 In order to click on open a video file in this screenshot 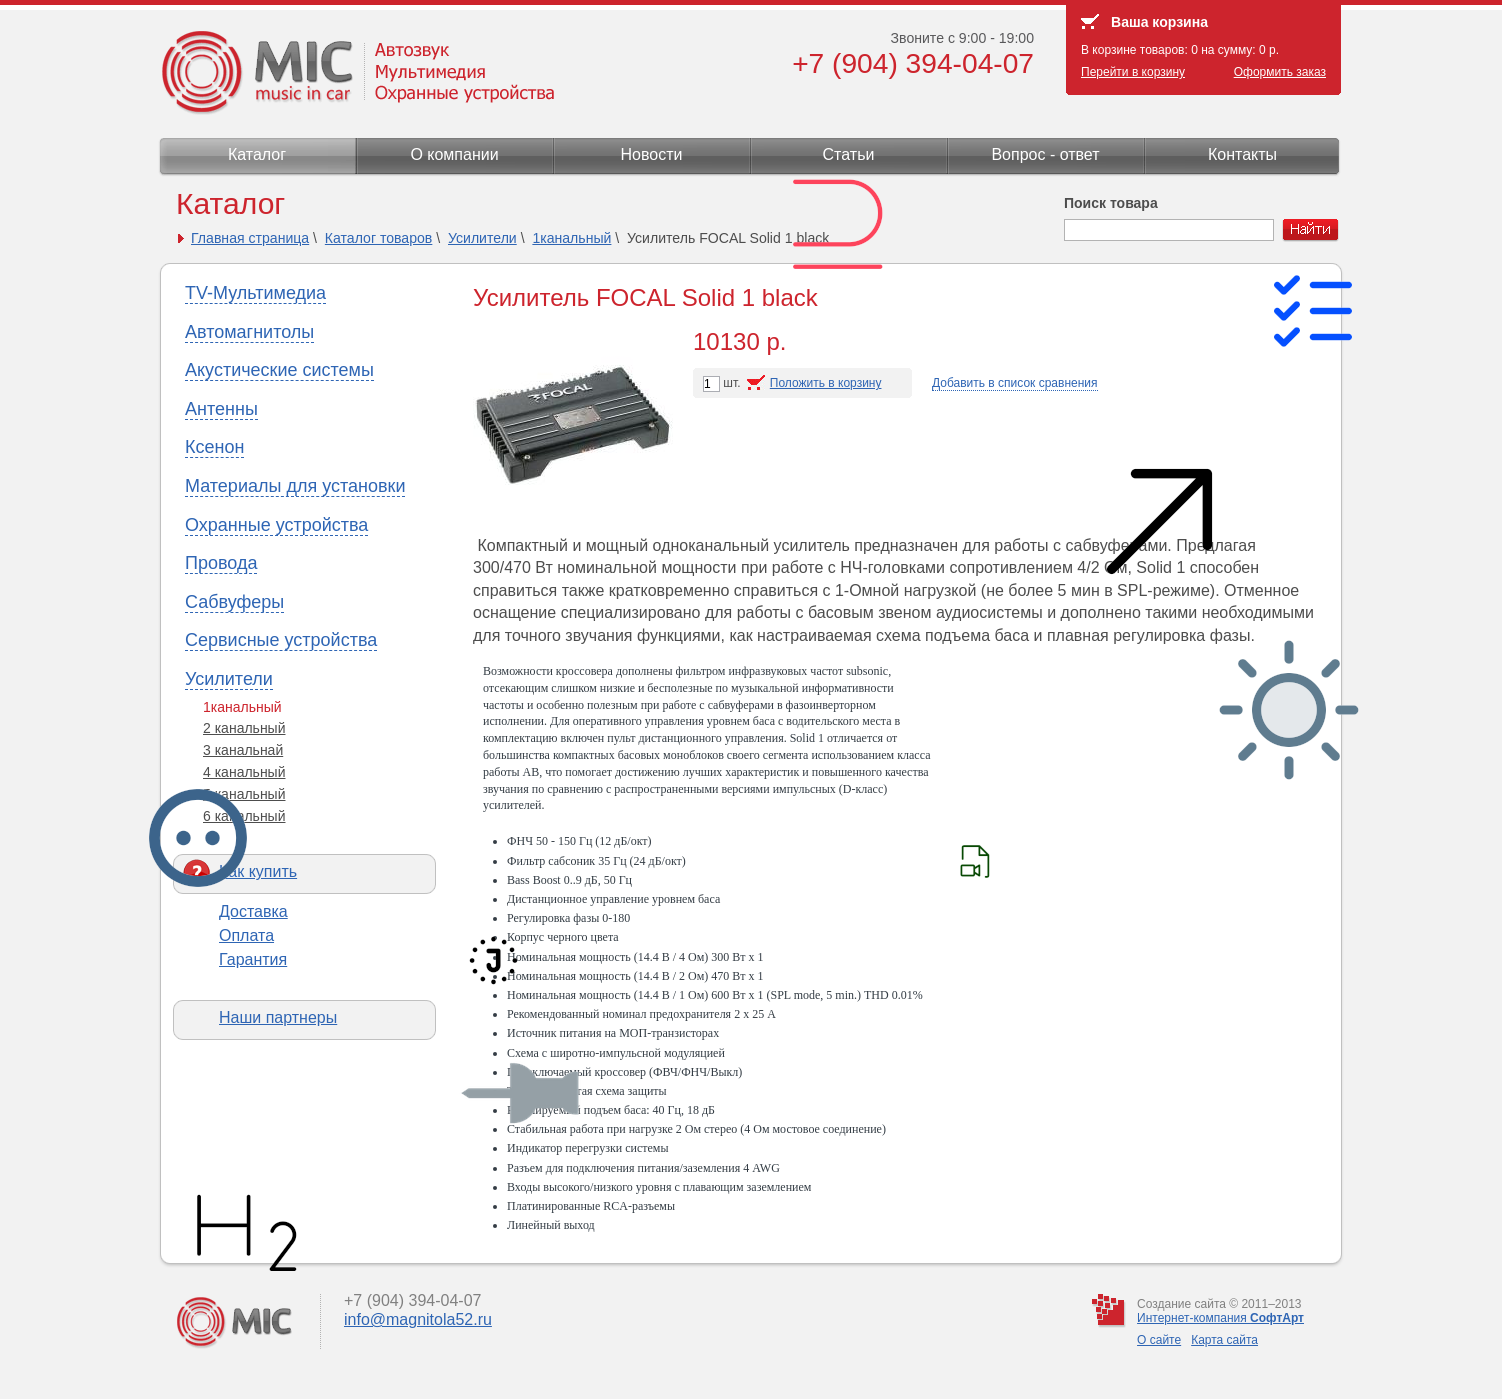, I will do `click(975, 861)`.